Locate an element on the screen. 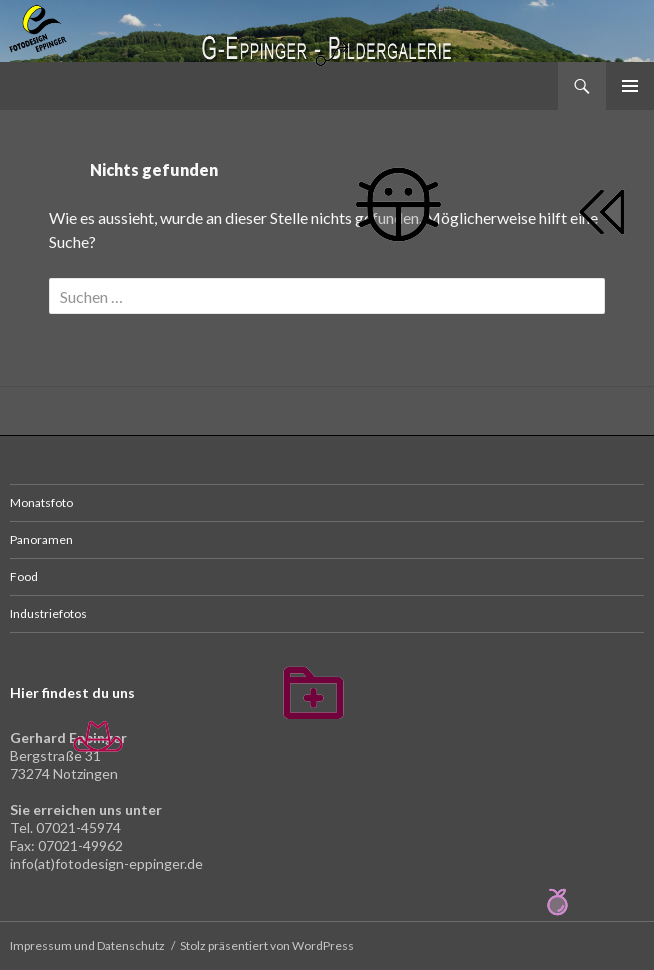  select western or country theme is located at coordinates (98, 738).